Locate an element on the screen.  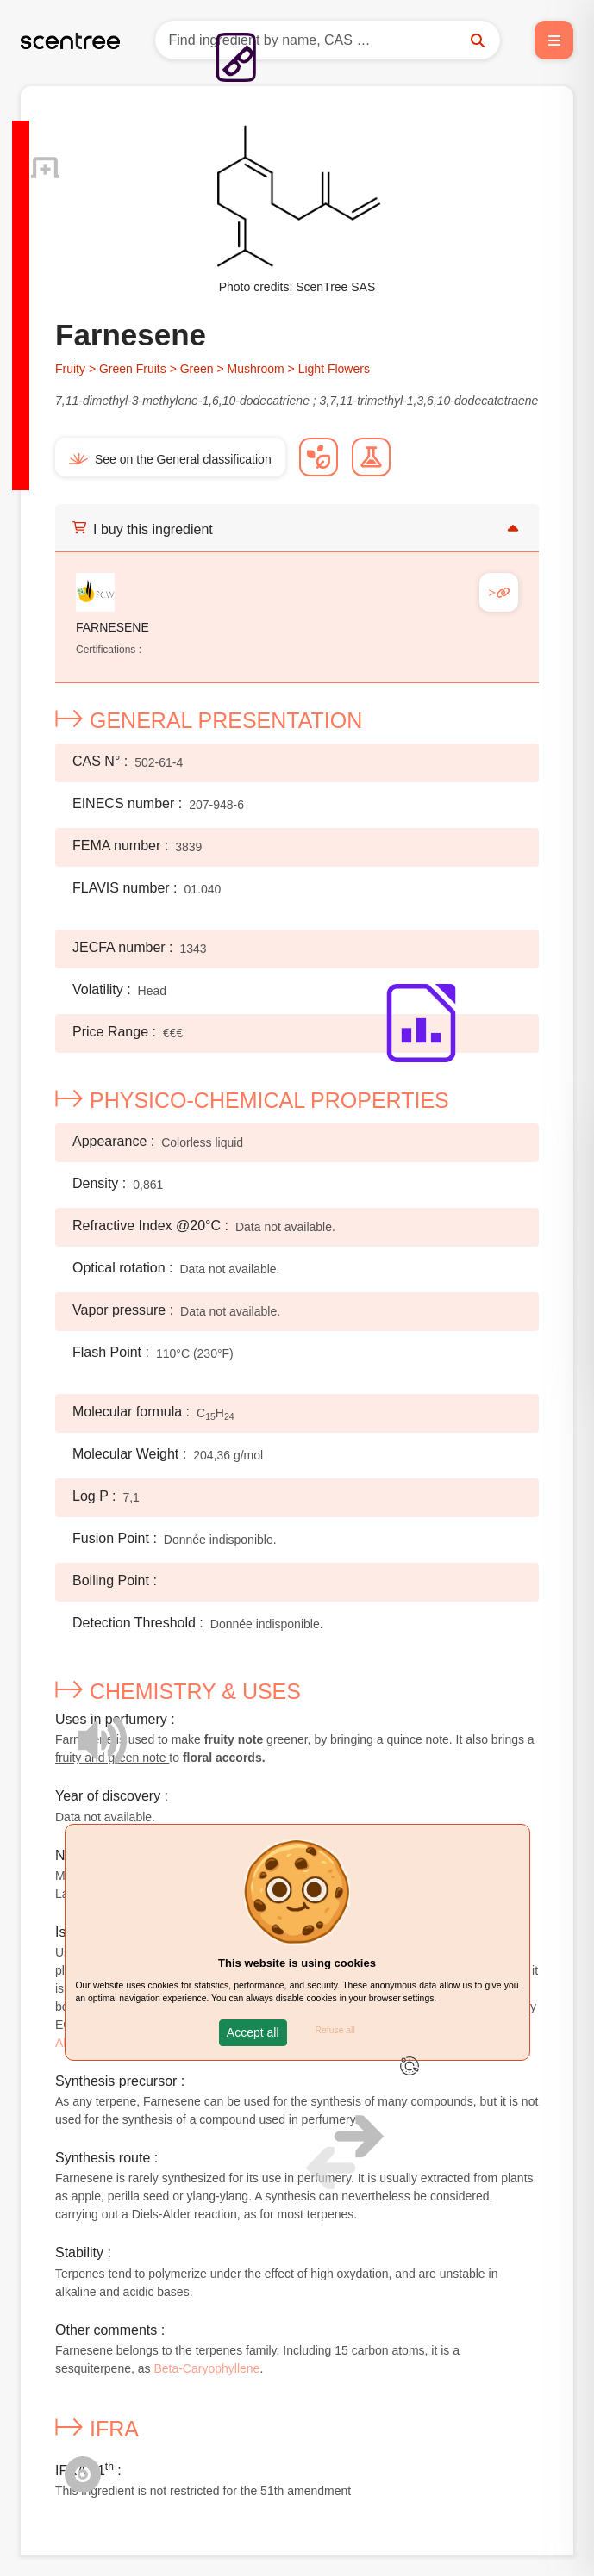
open a new browser tab is located at coordinates (45, 167).